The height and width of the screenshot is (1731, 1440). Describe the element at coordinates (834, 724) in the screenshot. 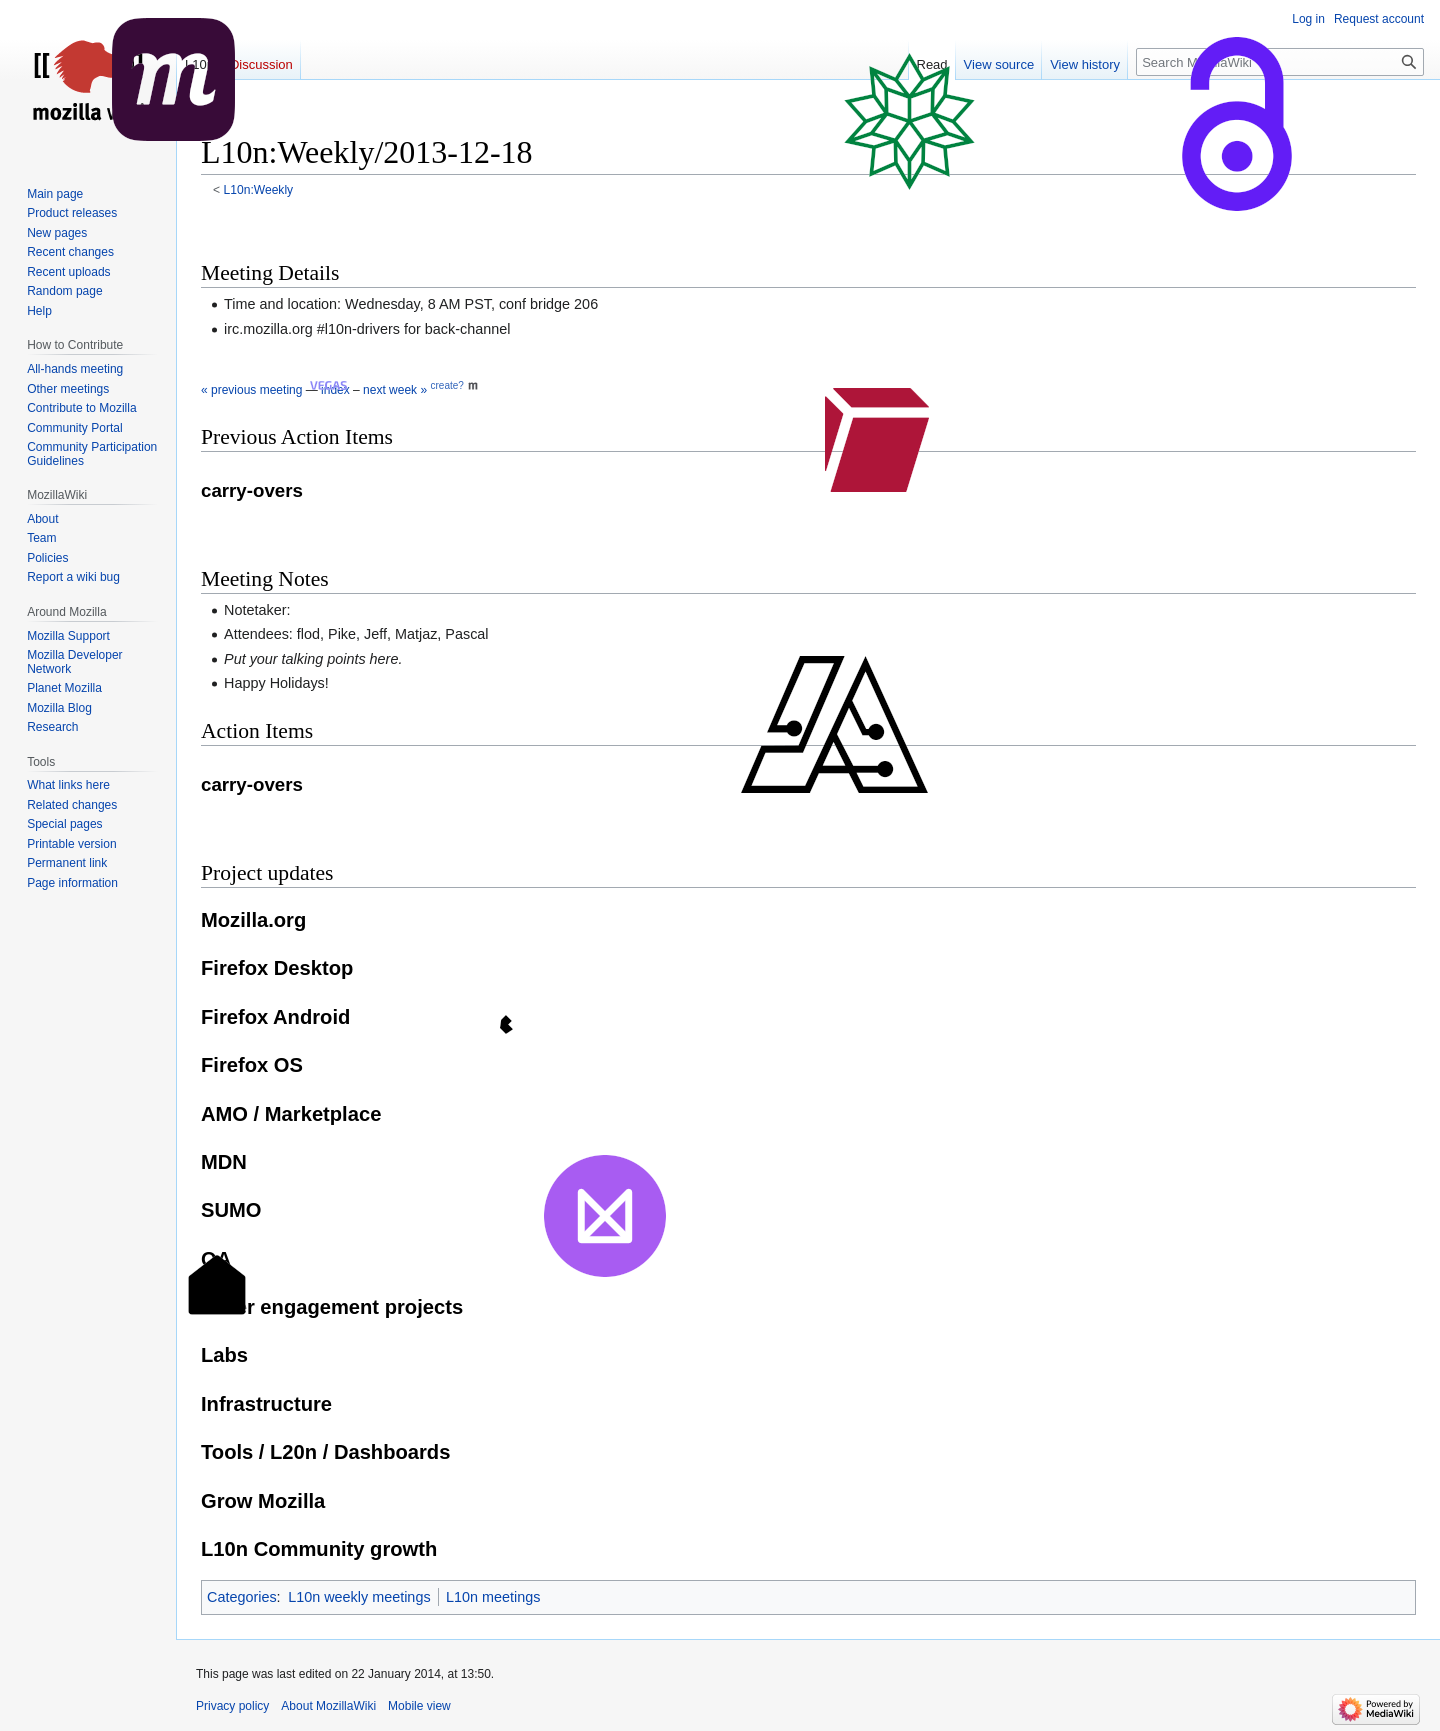

I see `visit The Algorithms website or repository` at that location.